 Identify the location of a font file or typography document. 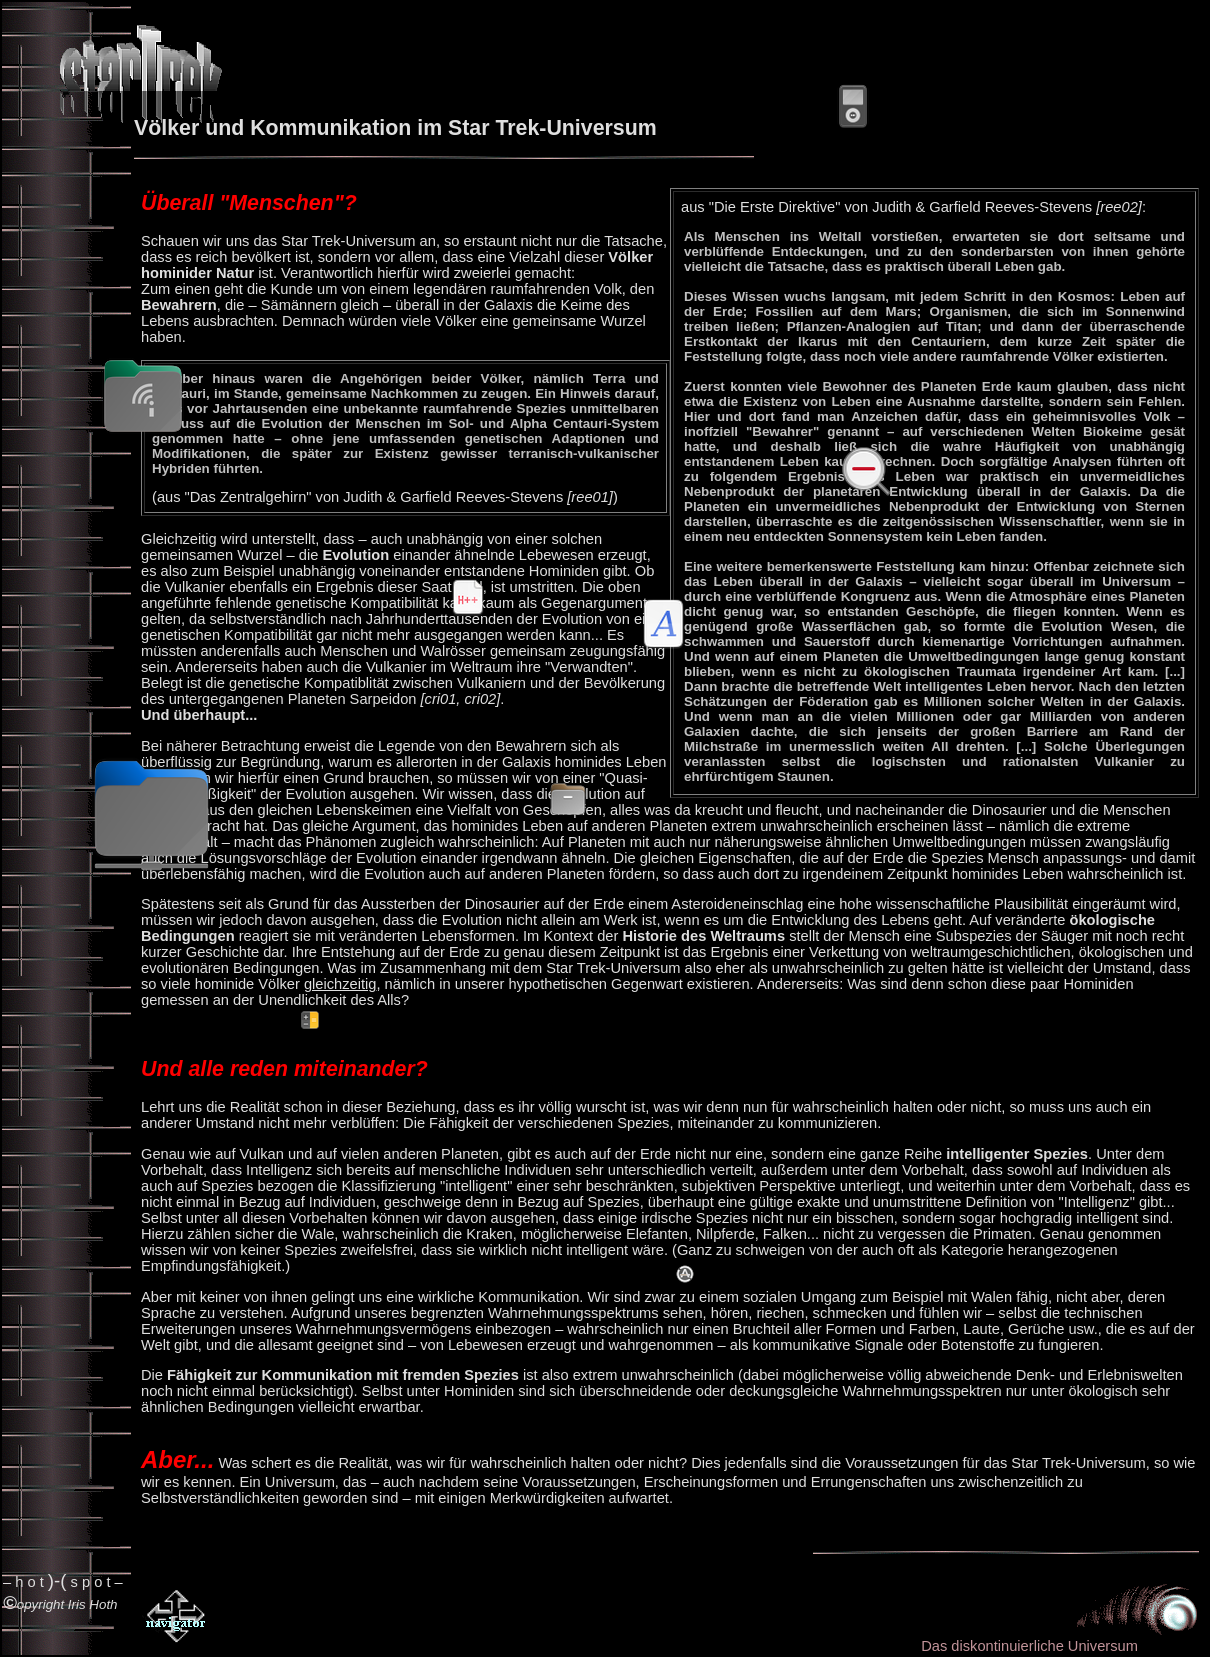
(663, 623).